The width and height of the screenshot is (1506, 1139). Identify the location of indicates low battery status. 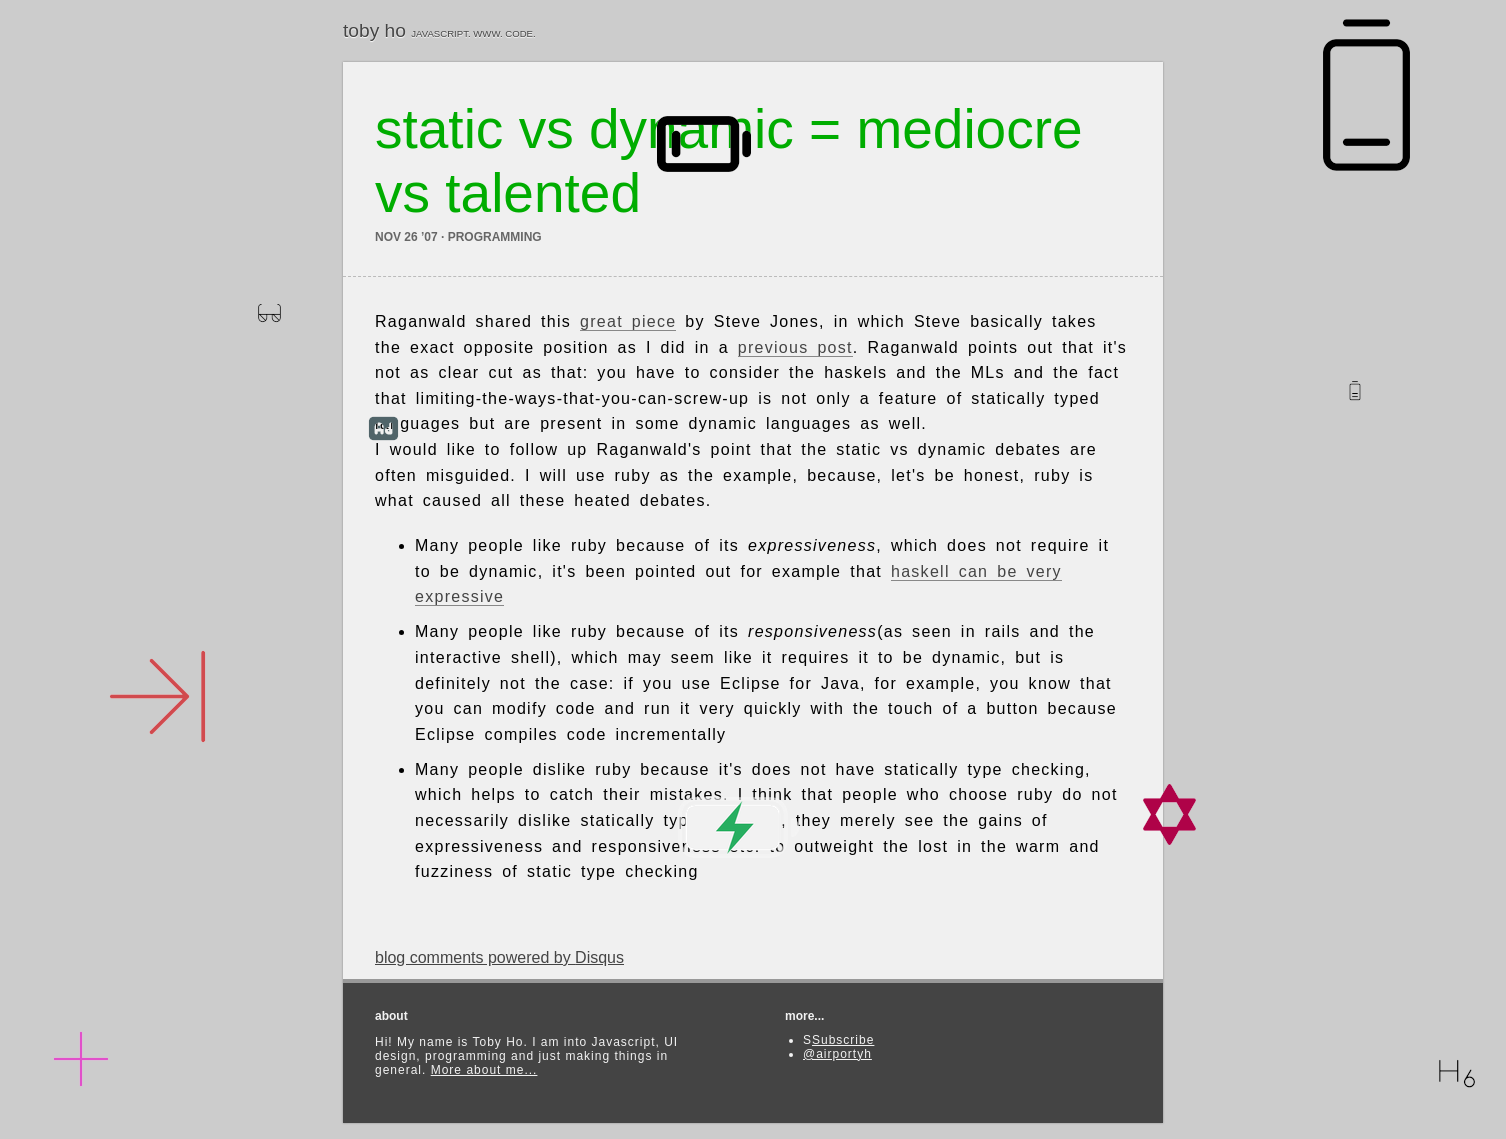
(1366, 97).